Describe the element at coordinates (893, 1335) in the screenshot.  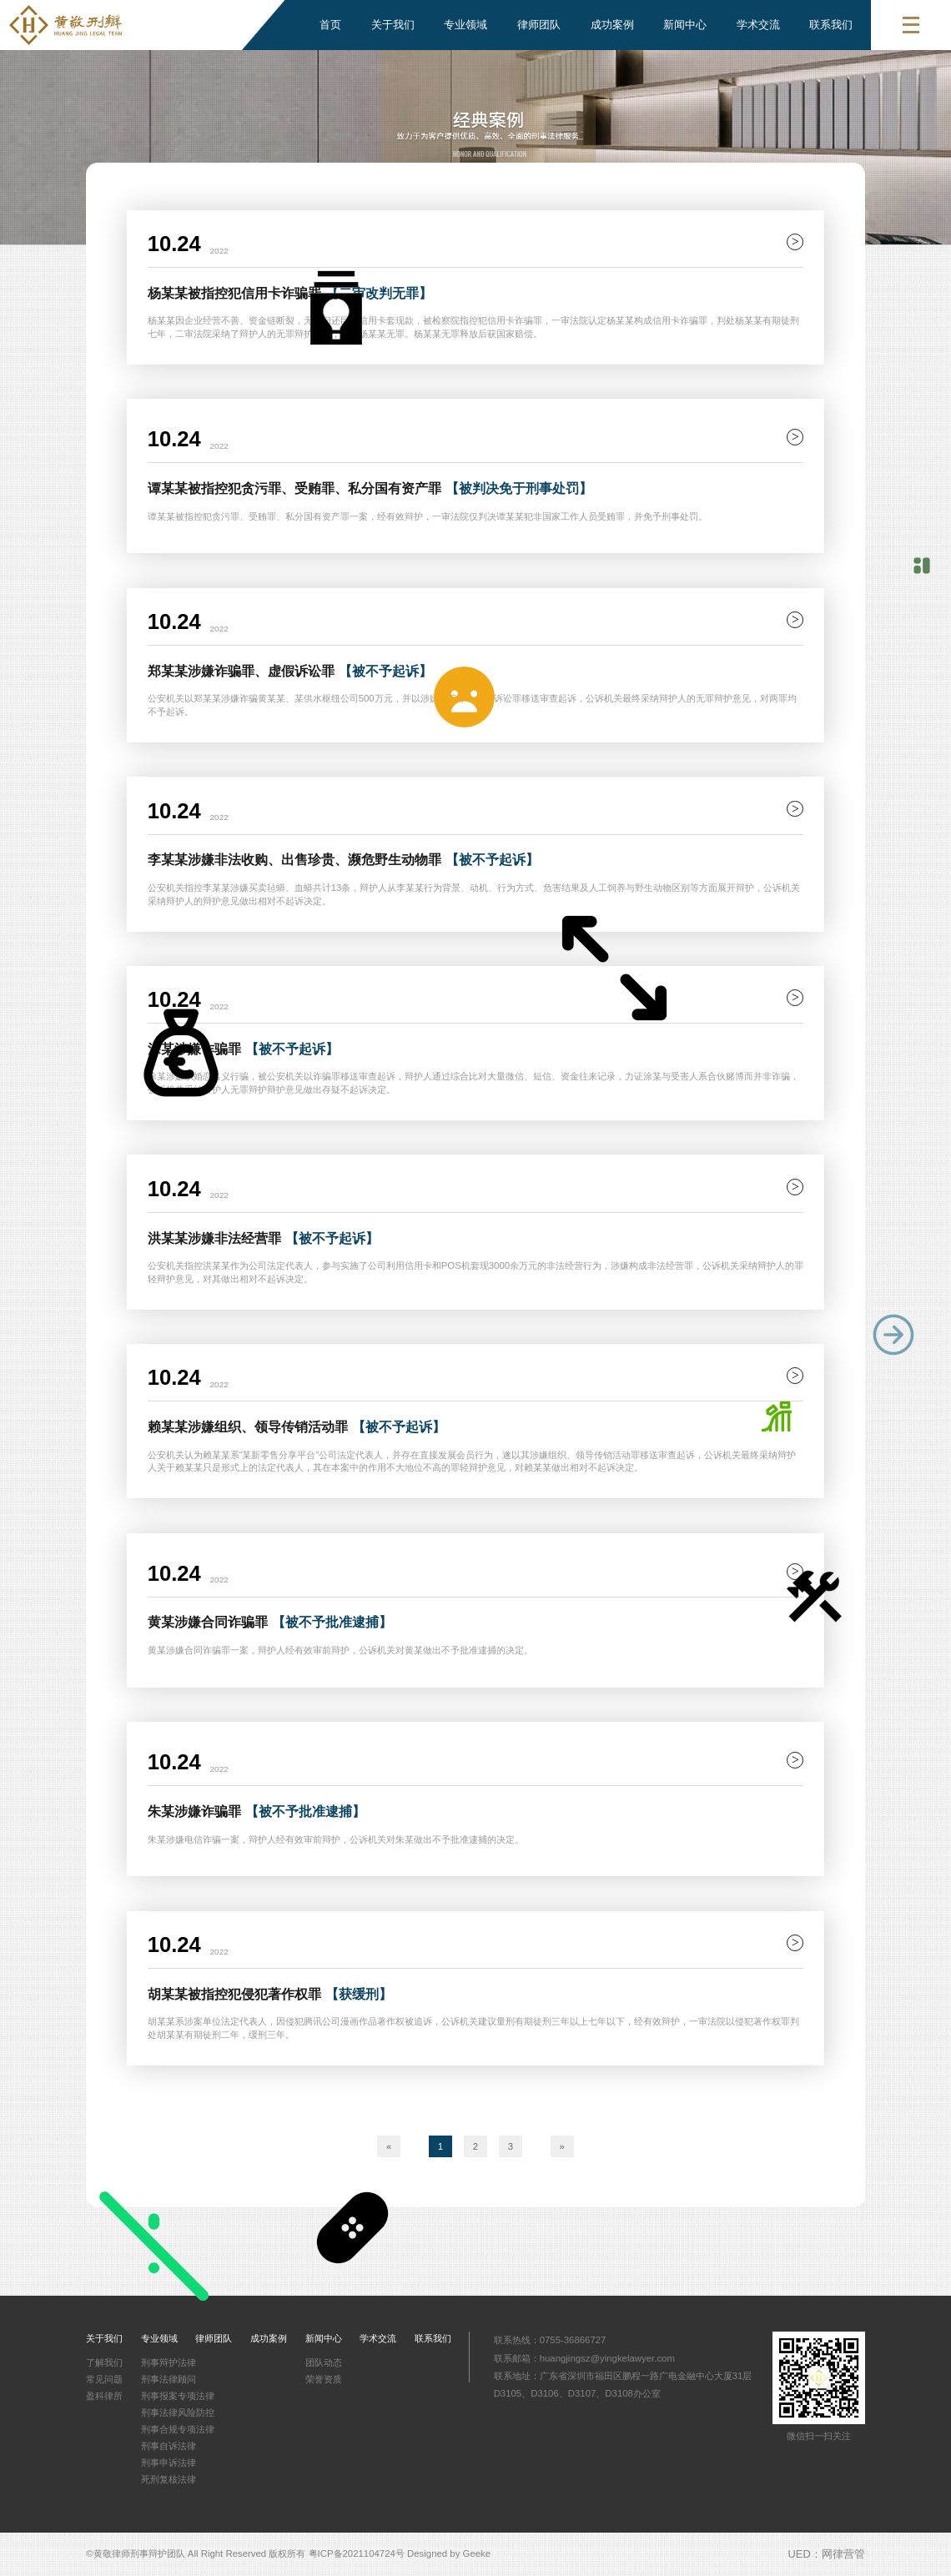
I see `proceed to the next step` at that location.